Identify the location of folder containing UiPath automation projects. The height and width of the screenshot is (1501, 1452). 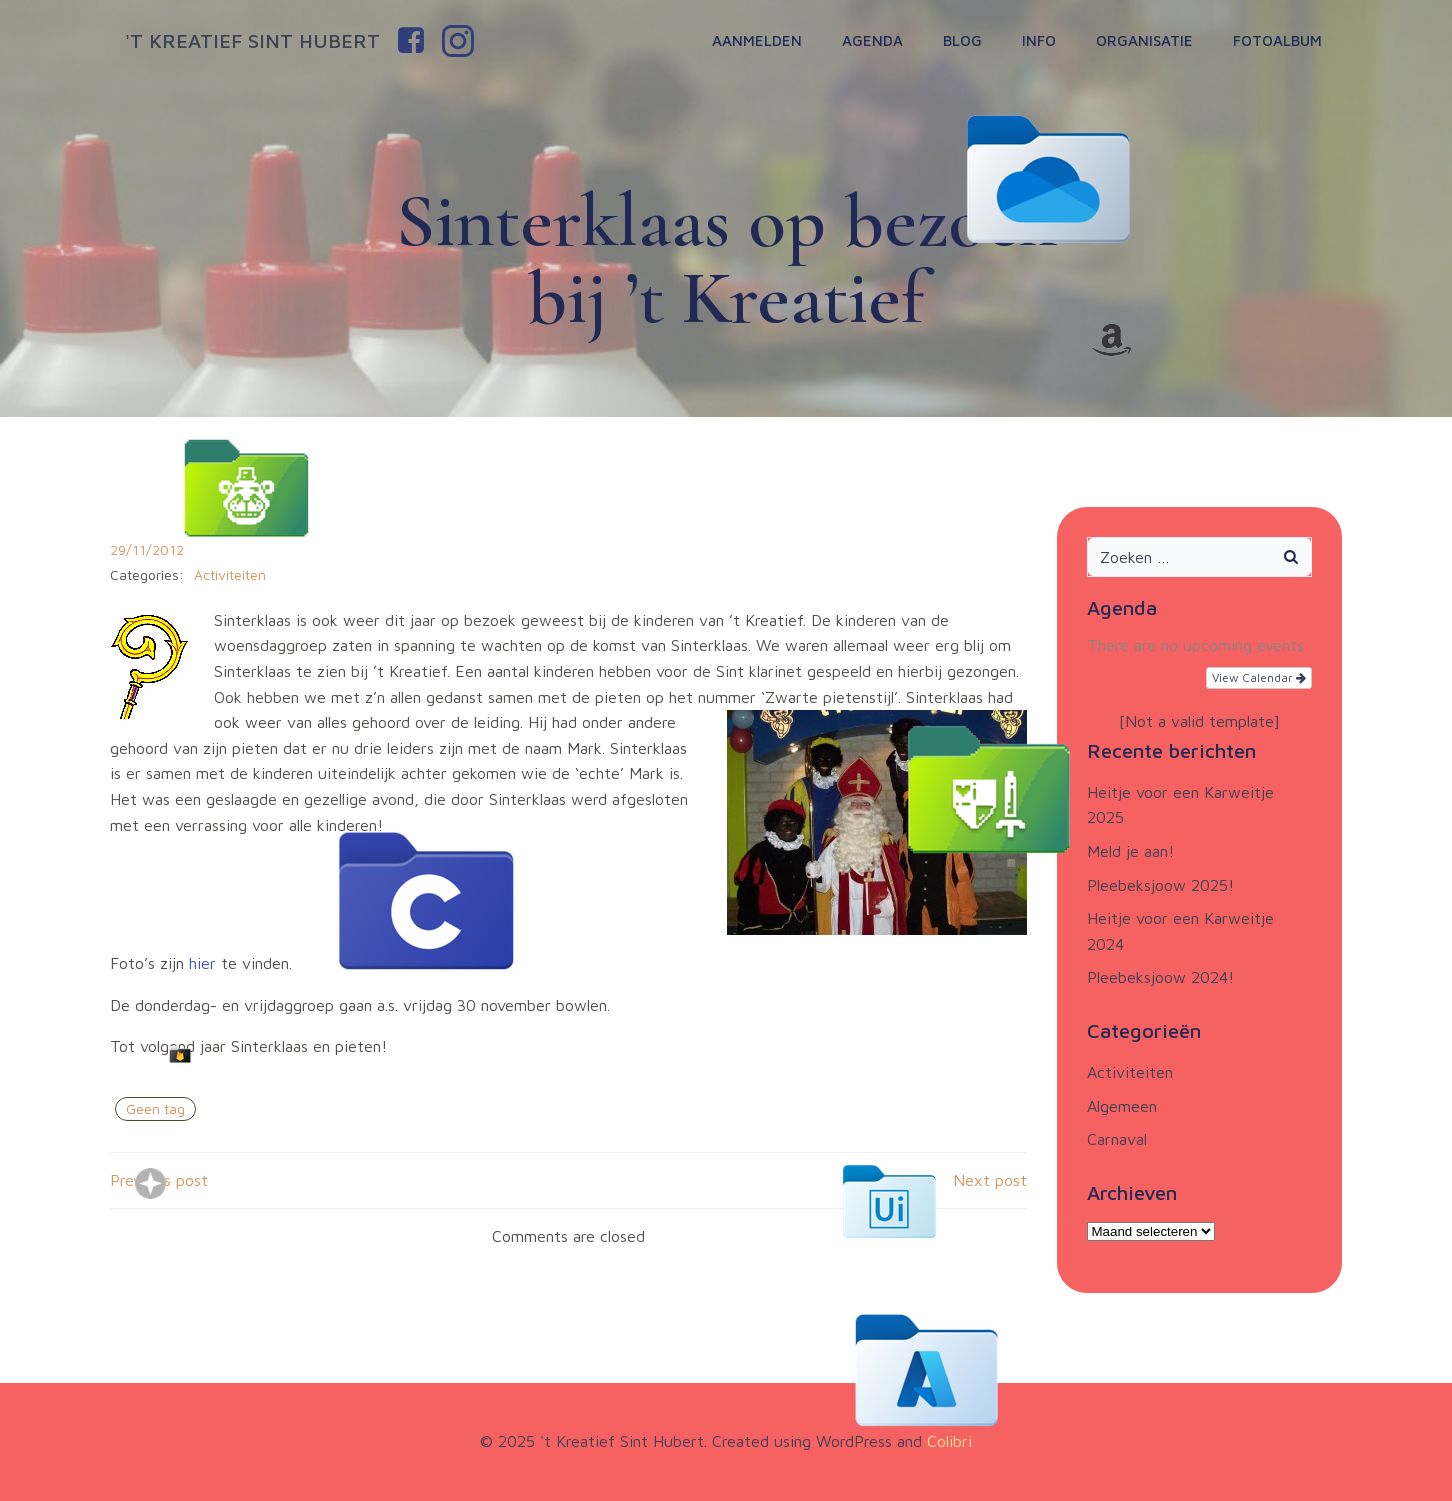
(889, 1204).